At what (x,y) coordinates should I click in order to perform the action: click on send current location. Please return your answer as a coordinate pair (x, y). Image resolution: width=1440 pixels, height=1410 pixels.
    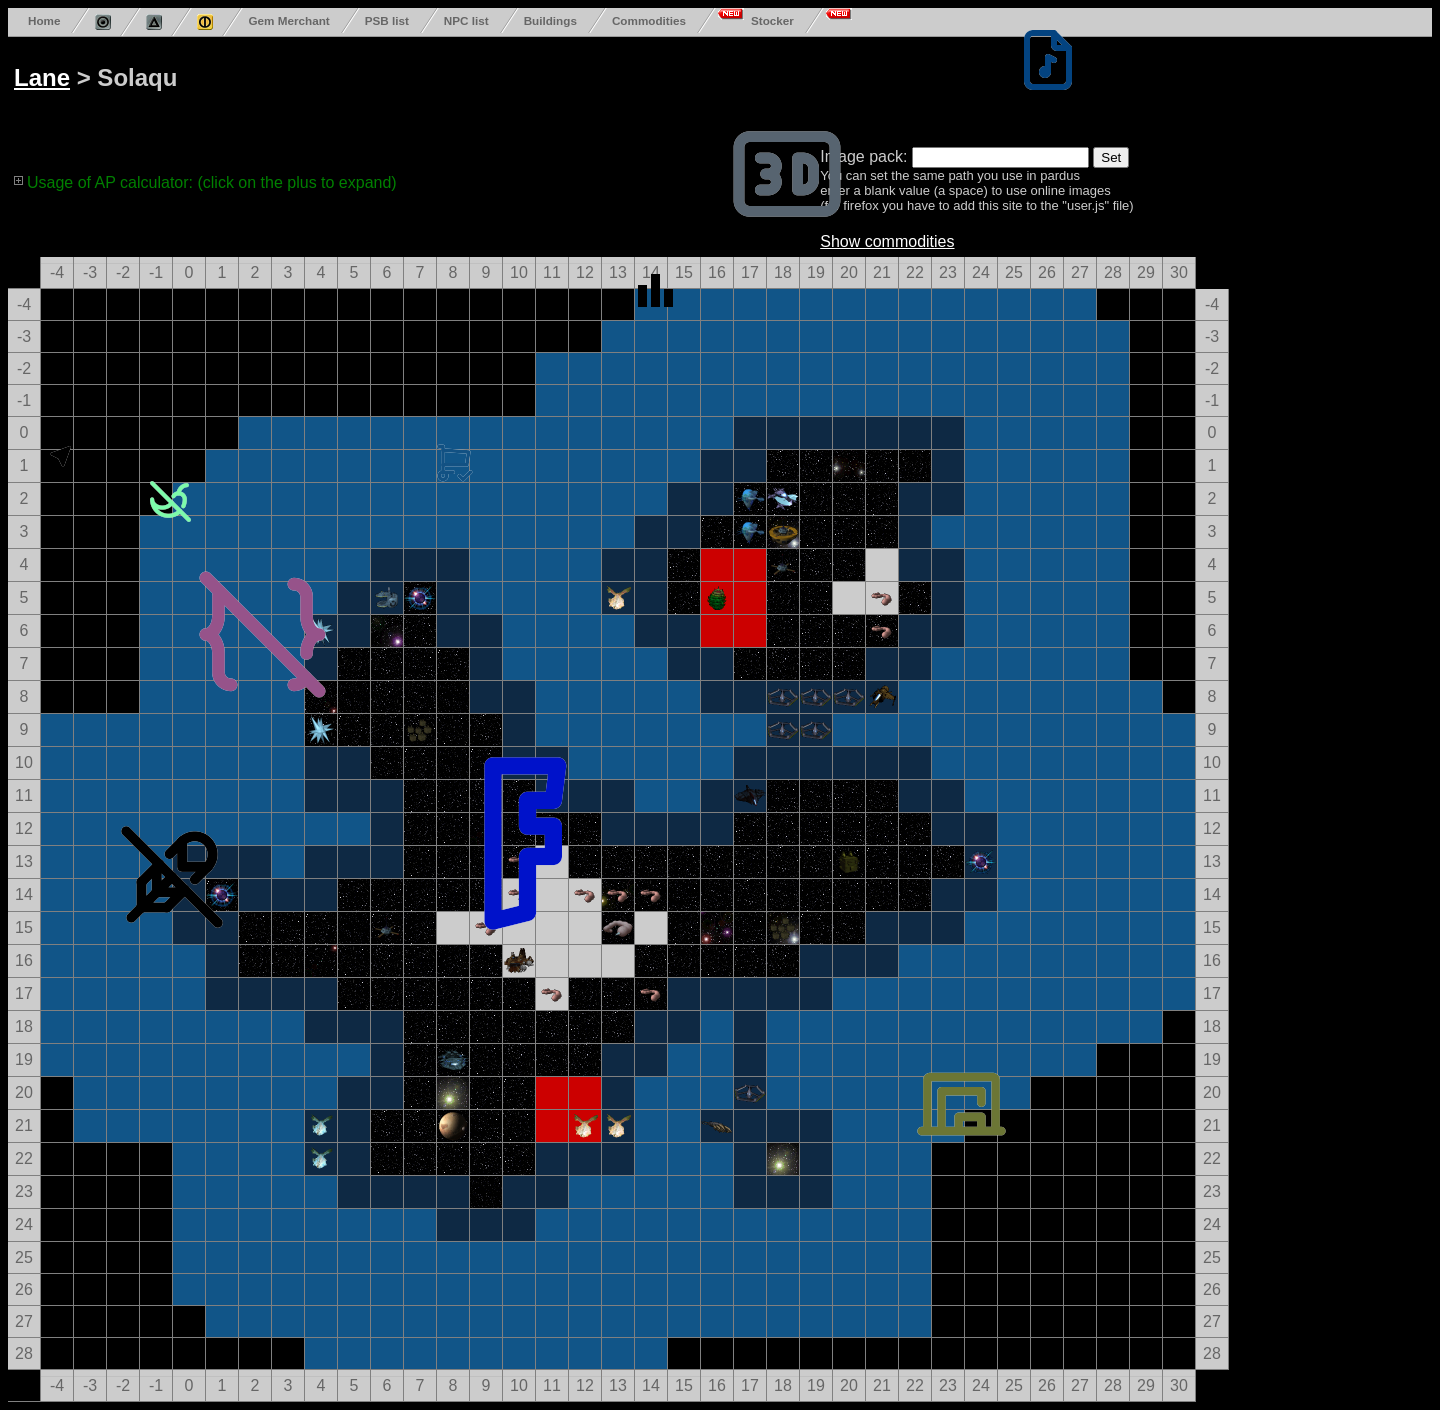
    Looking at the image, I should click on (61, 456).